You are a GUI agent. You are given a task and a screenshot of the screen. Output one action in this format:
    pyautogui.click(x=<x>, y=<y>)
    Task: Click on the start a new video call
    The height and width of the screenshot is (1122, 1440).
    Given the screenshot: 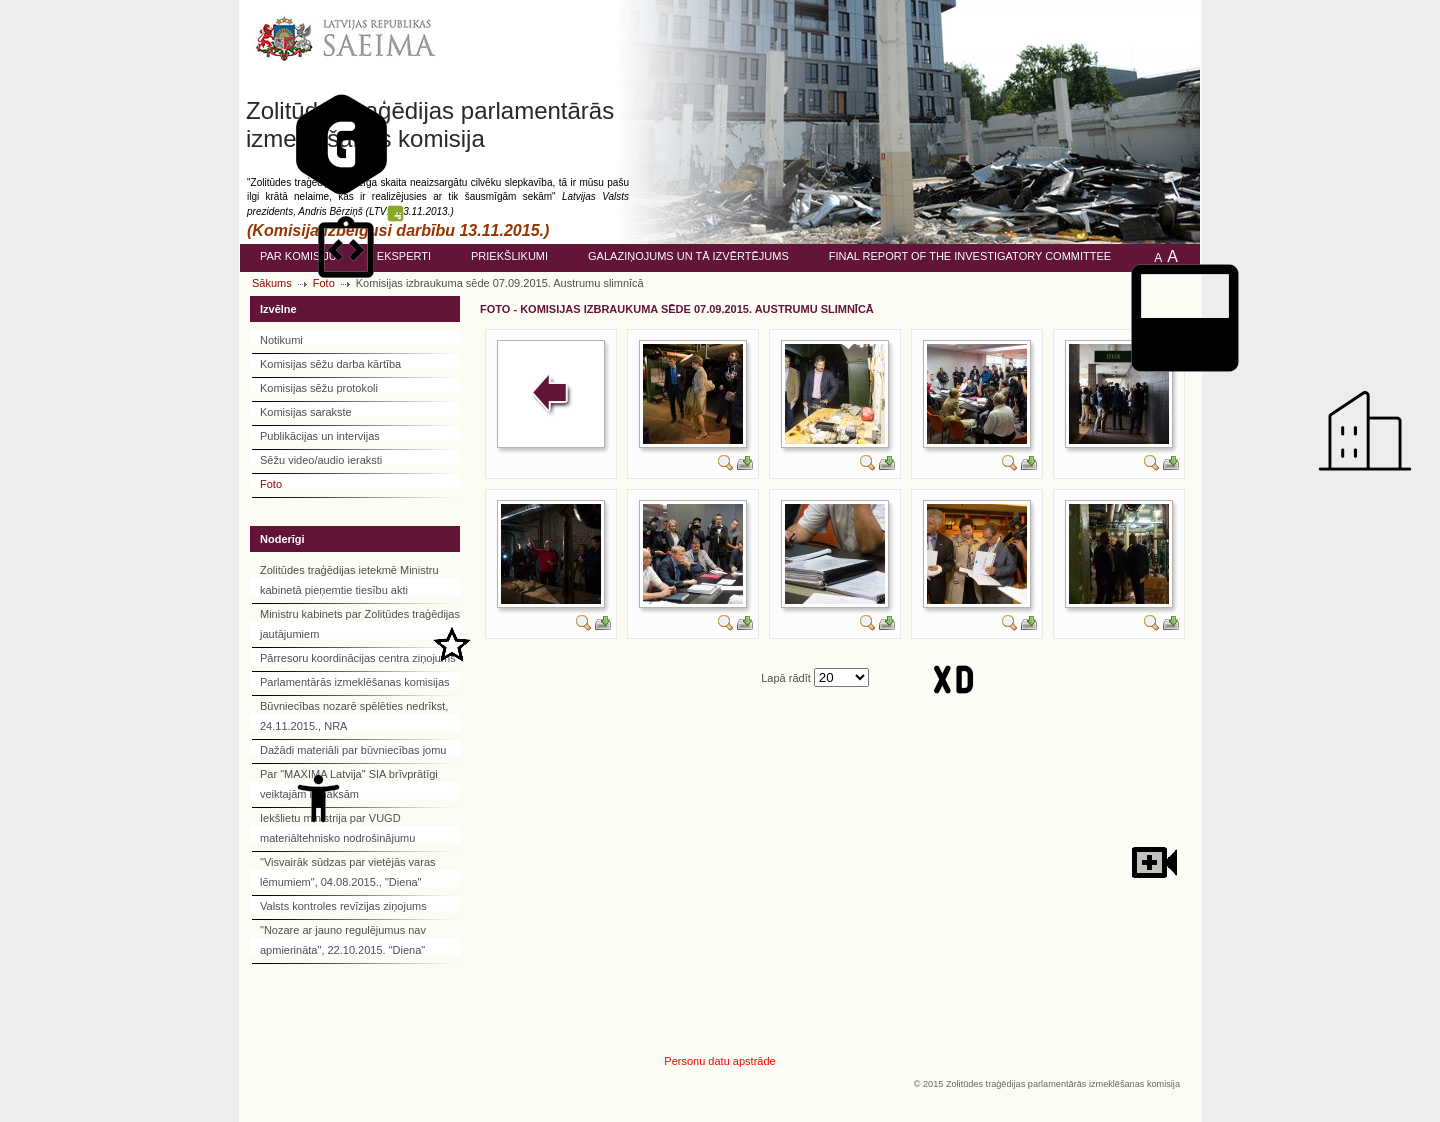 What is the action you would take?
    pyautogui.click(x=1154, y=862)
    